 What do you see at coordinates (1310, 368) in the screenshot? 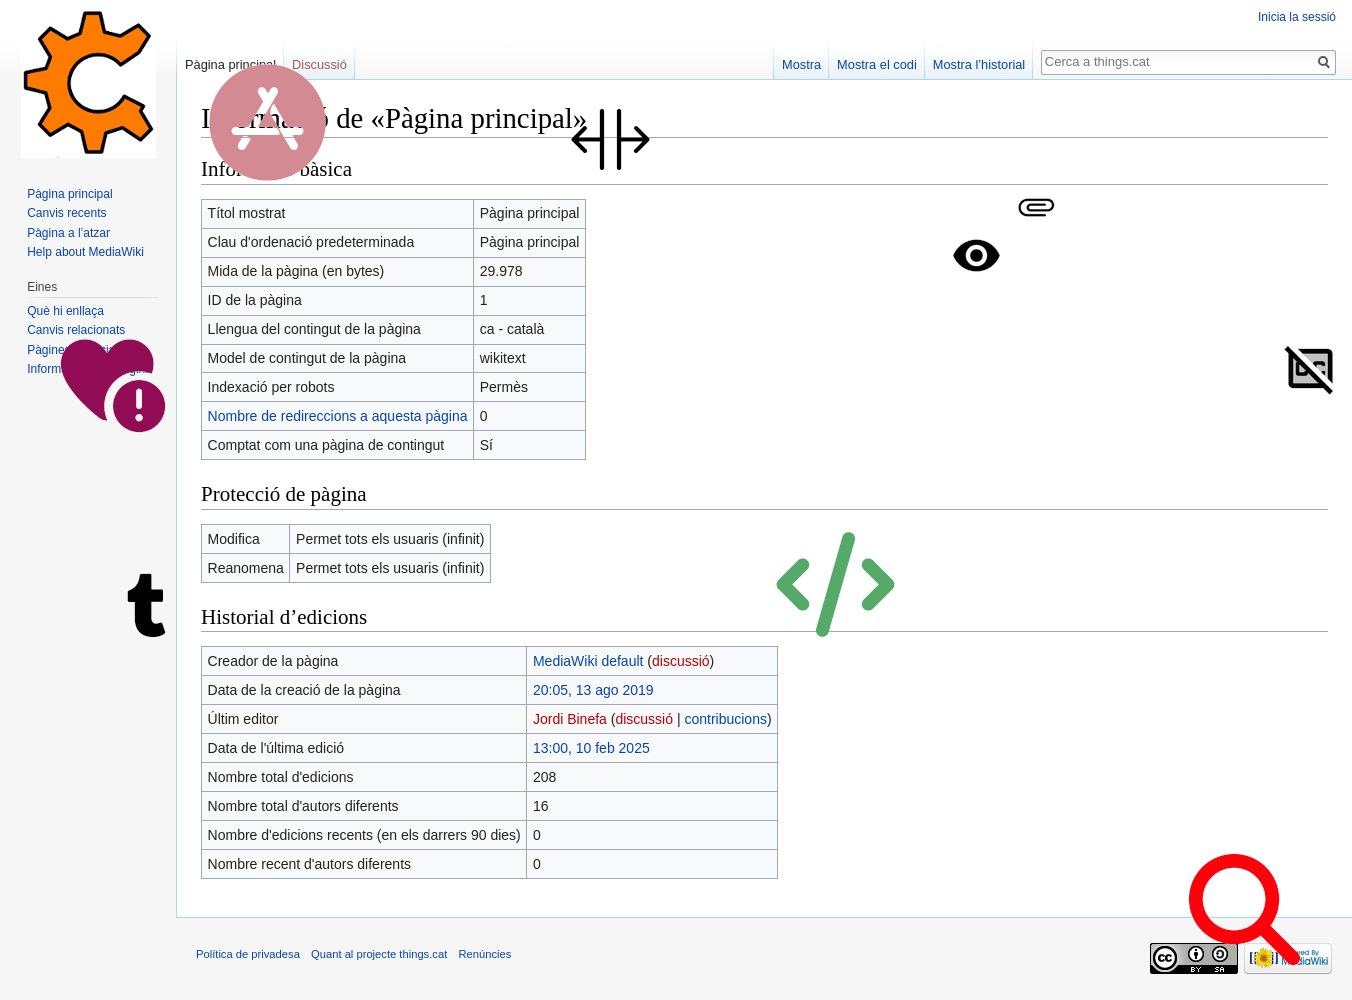
I see `closed captions are disabled` at bounding box center [1310, 368].